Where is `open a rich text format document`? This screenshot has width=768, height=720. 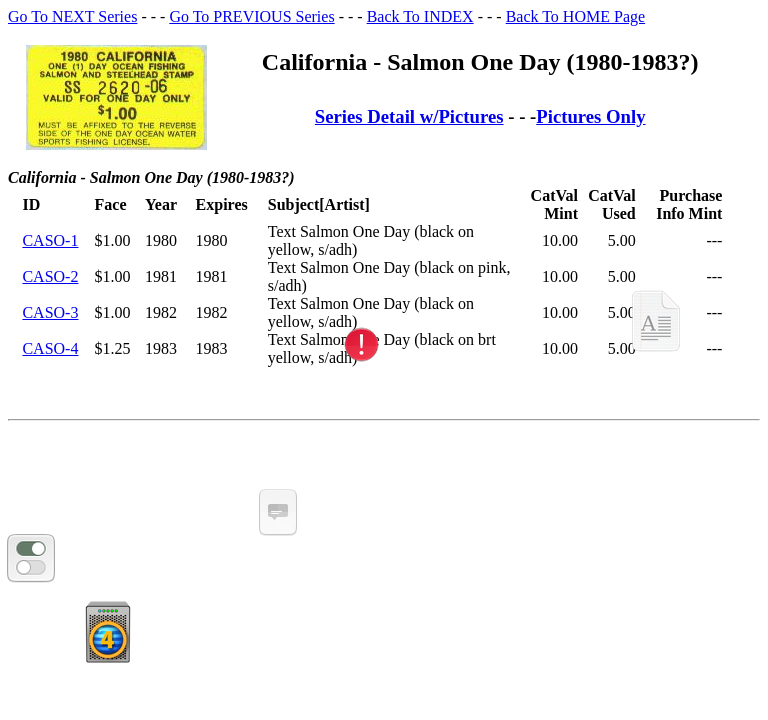 open a rich text format document is located at coordinates (656, 321).